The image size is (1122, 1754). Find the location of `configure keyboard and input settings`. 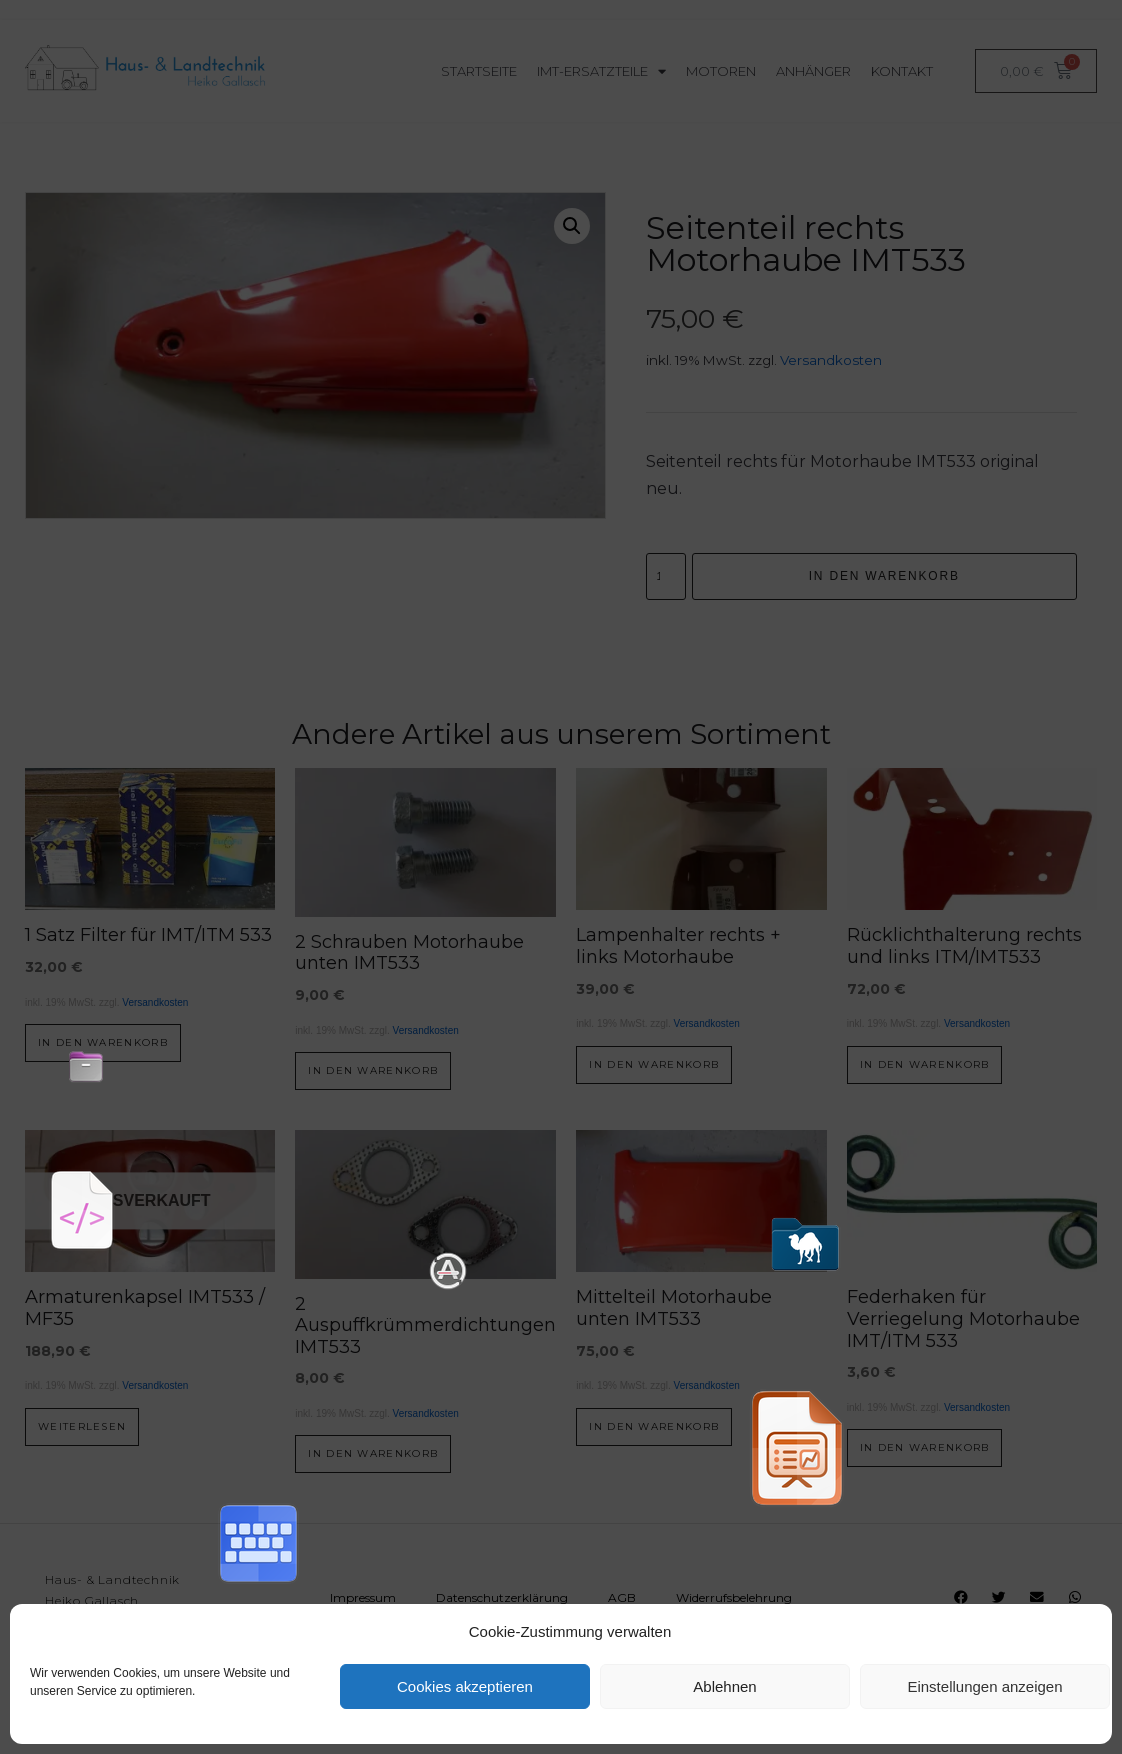

configure keyboard and input settings is located at coordinates (258, 1543).